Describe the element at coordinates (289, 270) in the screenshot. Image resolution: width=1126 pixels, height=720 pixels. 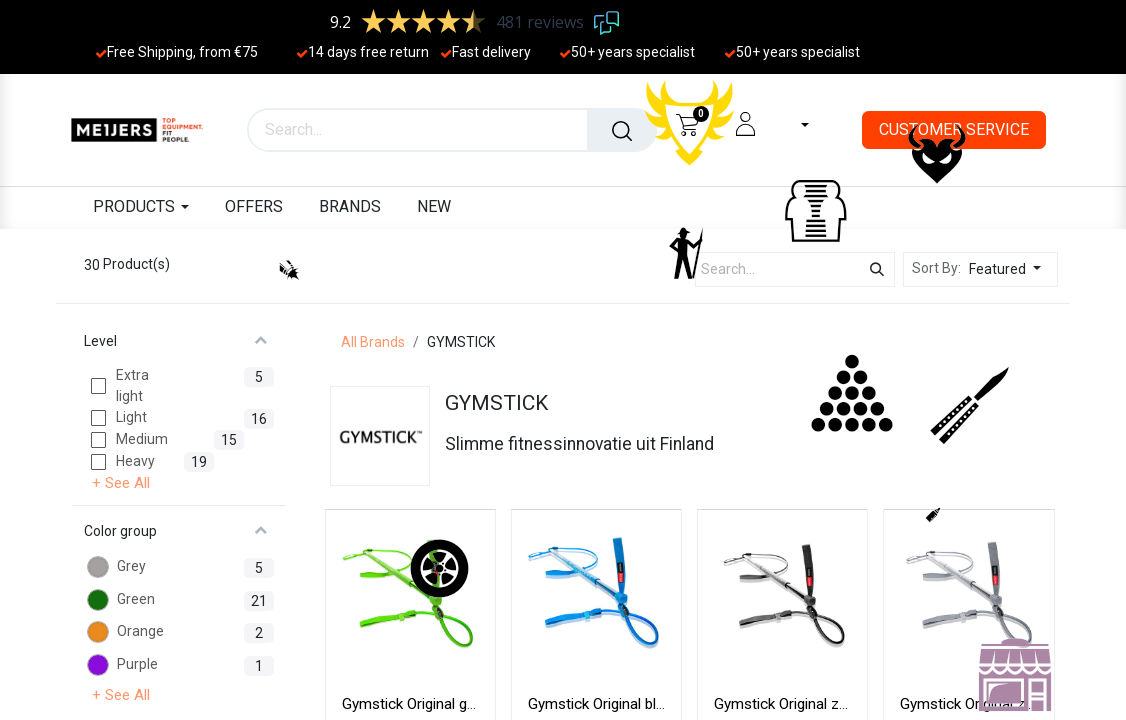
I see `fire cannon or launch projectile` at that location.